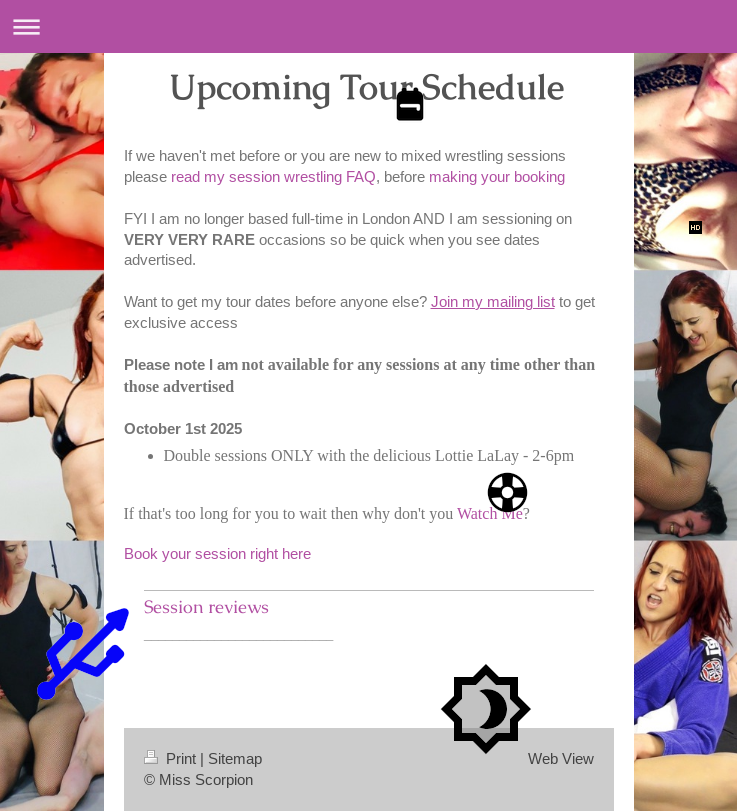 The width and height of the screenshot is (737, 811). What do you see at coordinates (410, 104) in the screenshot?
I see `access your backpack or bag inventory` at bounding box center [410, 104].